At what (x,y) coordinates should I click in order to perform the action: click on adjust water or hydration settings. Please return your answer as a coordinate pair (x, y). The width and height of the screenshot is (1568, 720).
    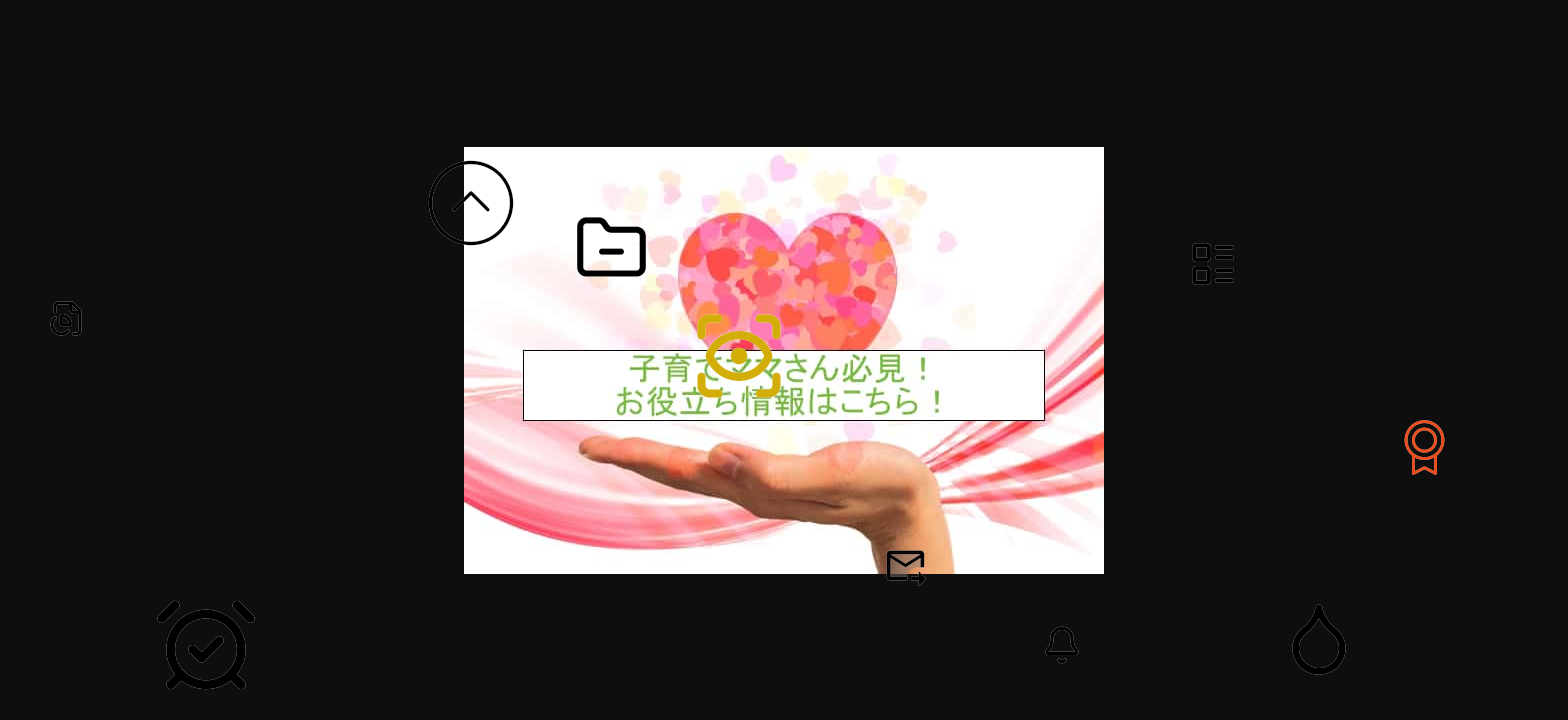
    Looking at the image, I should click on (1319, 638).